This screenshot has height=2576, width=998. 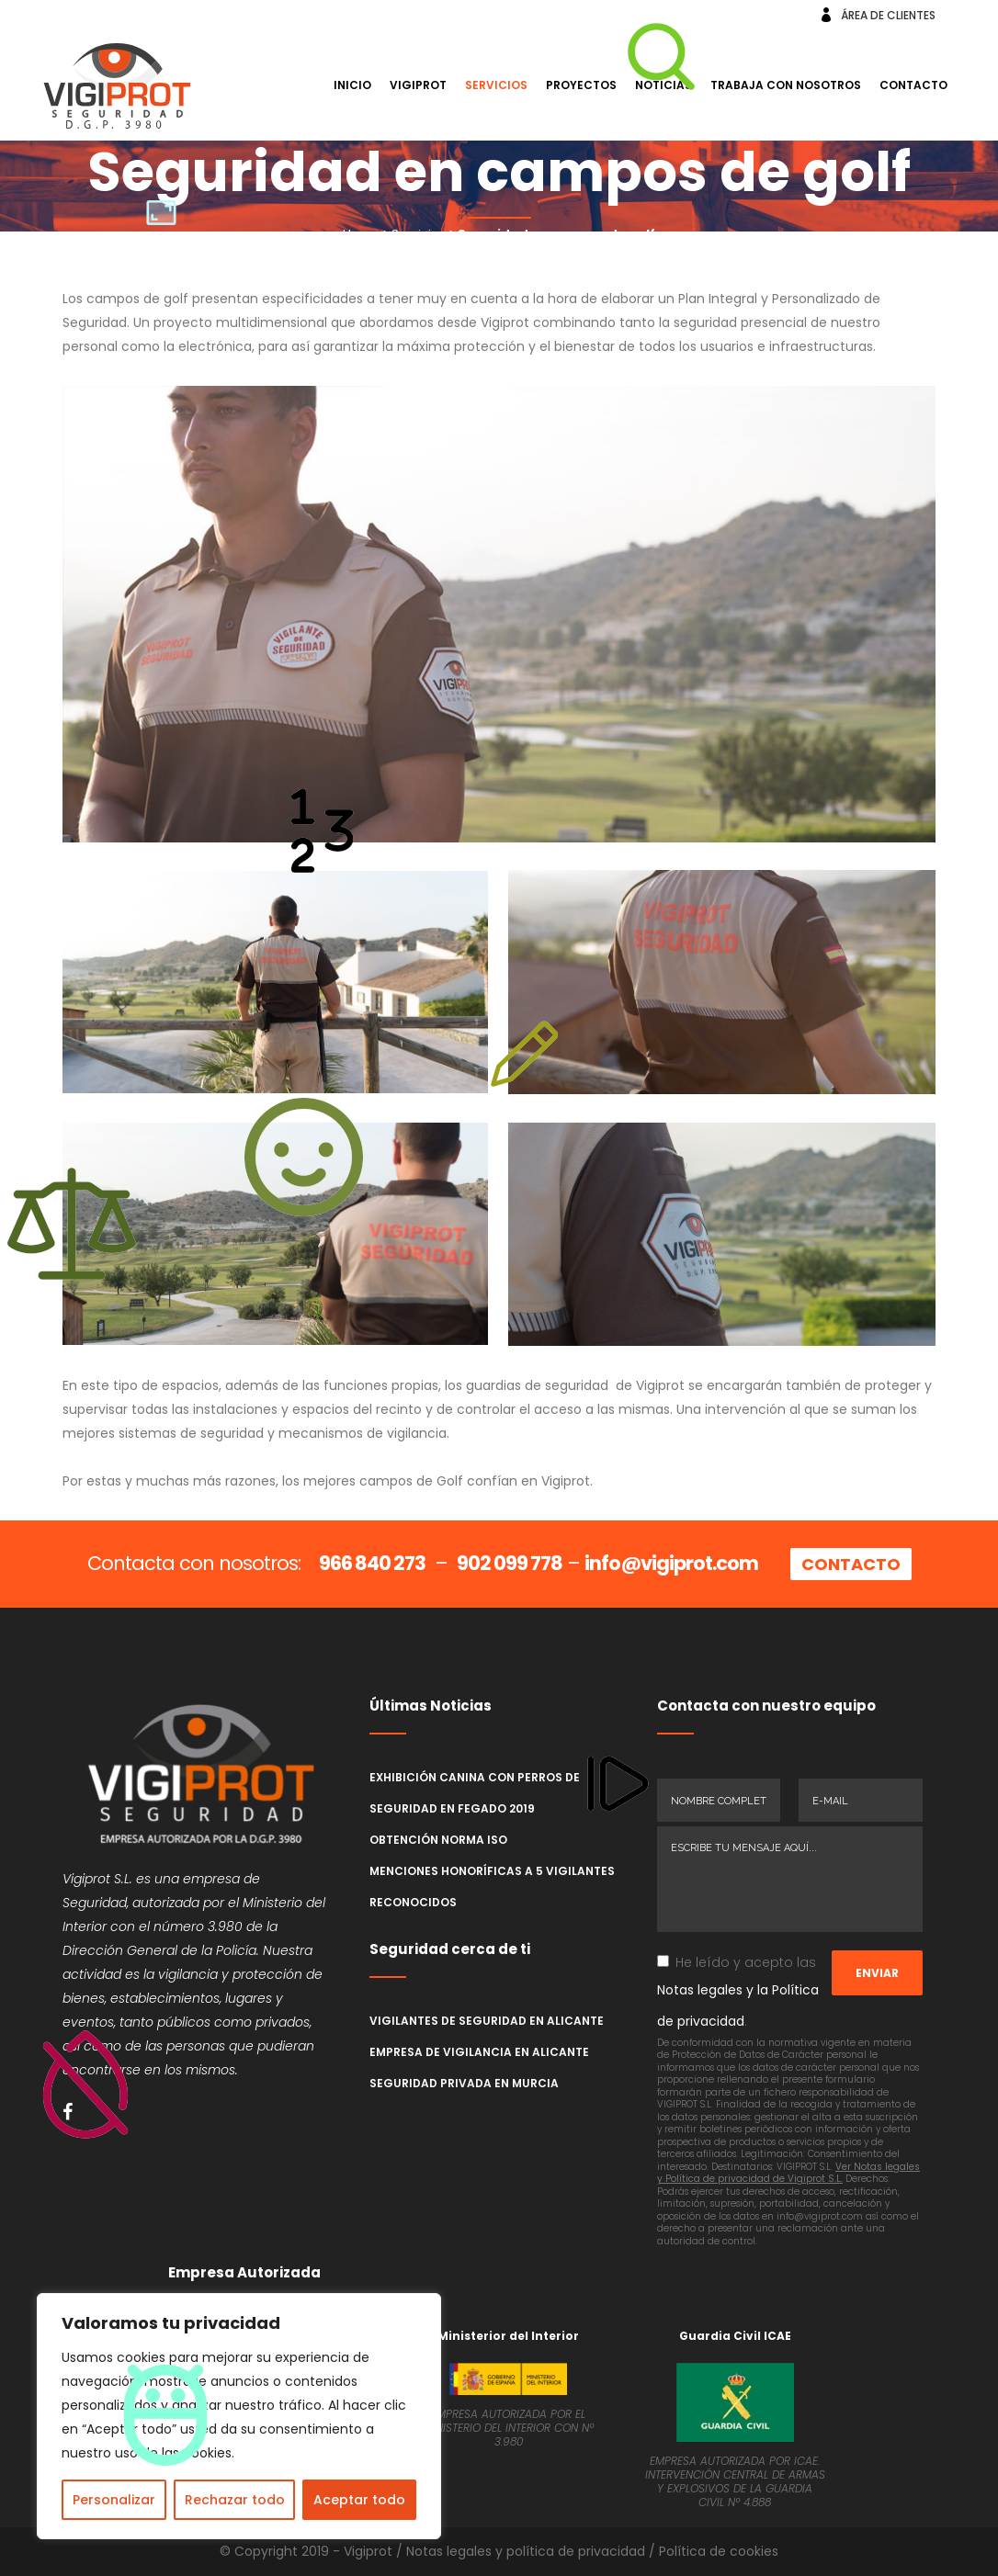 What do you see at coordinates (72, 1224) in the screenshot?
I see `view license or legal information` at bounding box center [72, 1224].